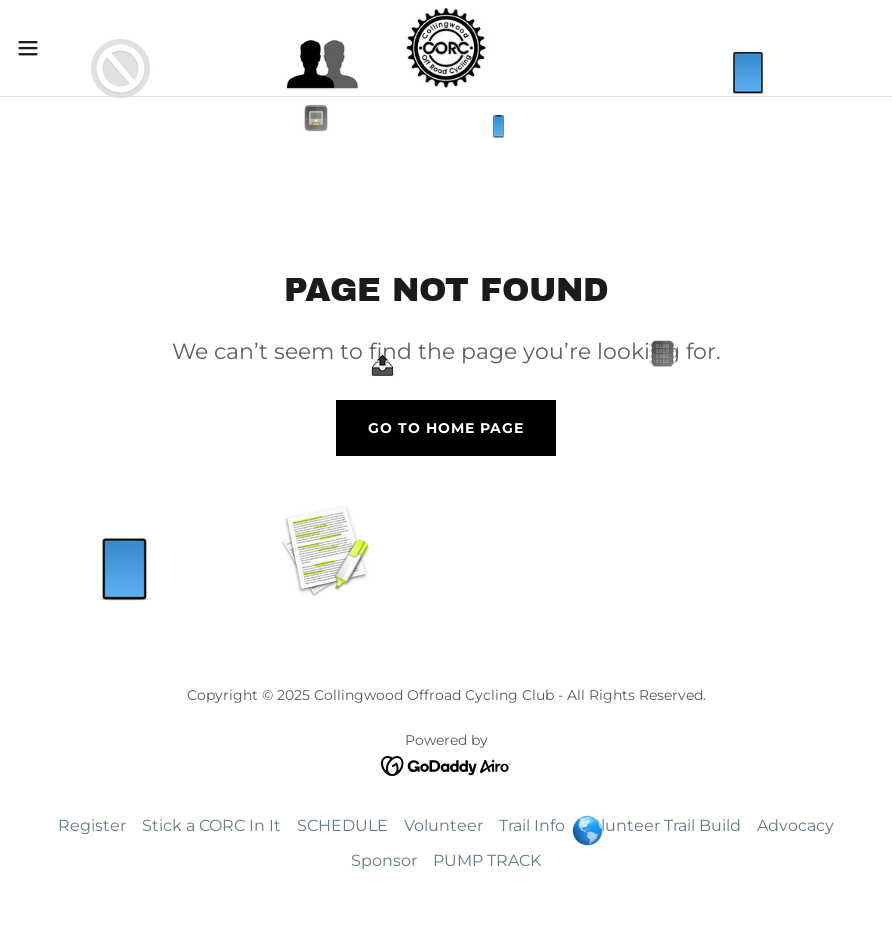  Describe the element at coordinates (498, 126) in the screenshot. I see `indicates a connected iPhone device` at that location.